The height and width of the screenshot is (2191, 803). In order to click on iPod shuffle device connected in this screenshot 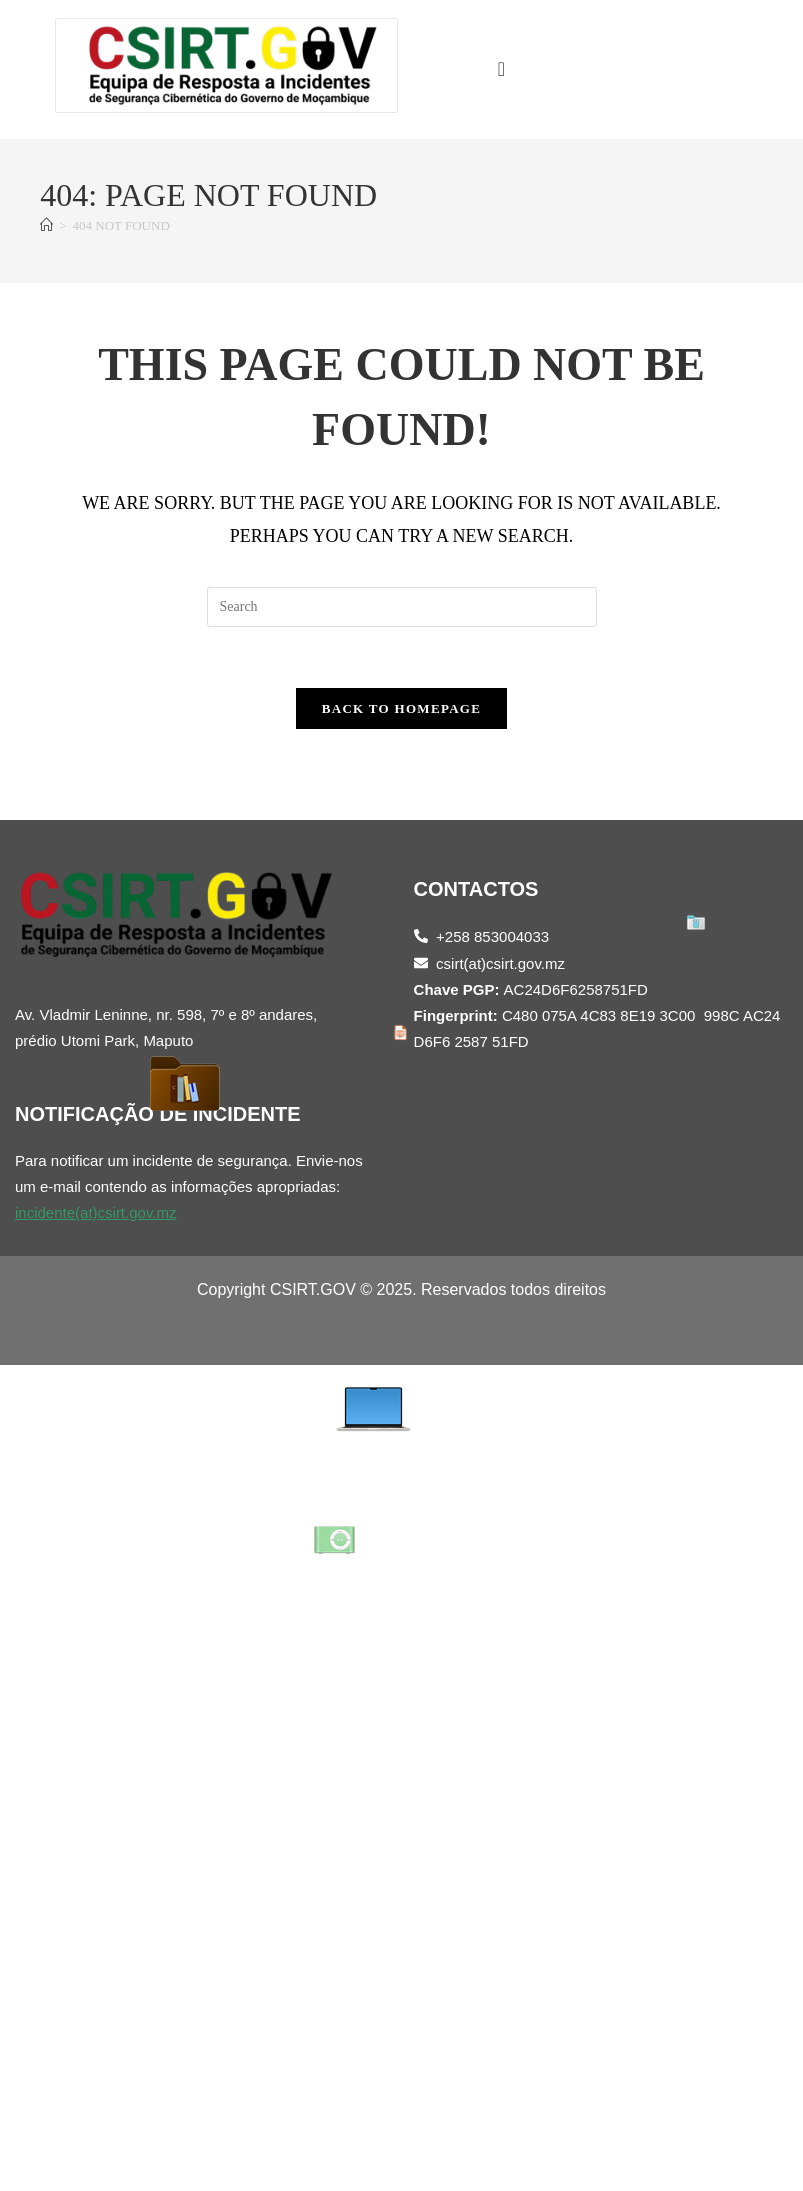, I will do `click(334, 1532)`.